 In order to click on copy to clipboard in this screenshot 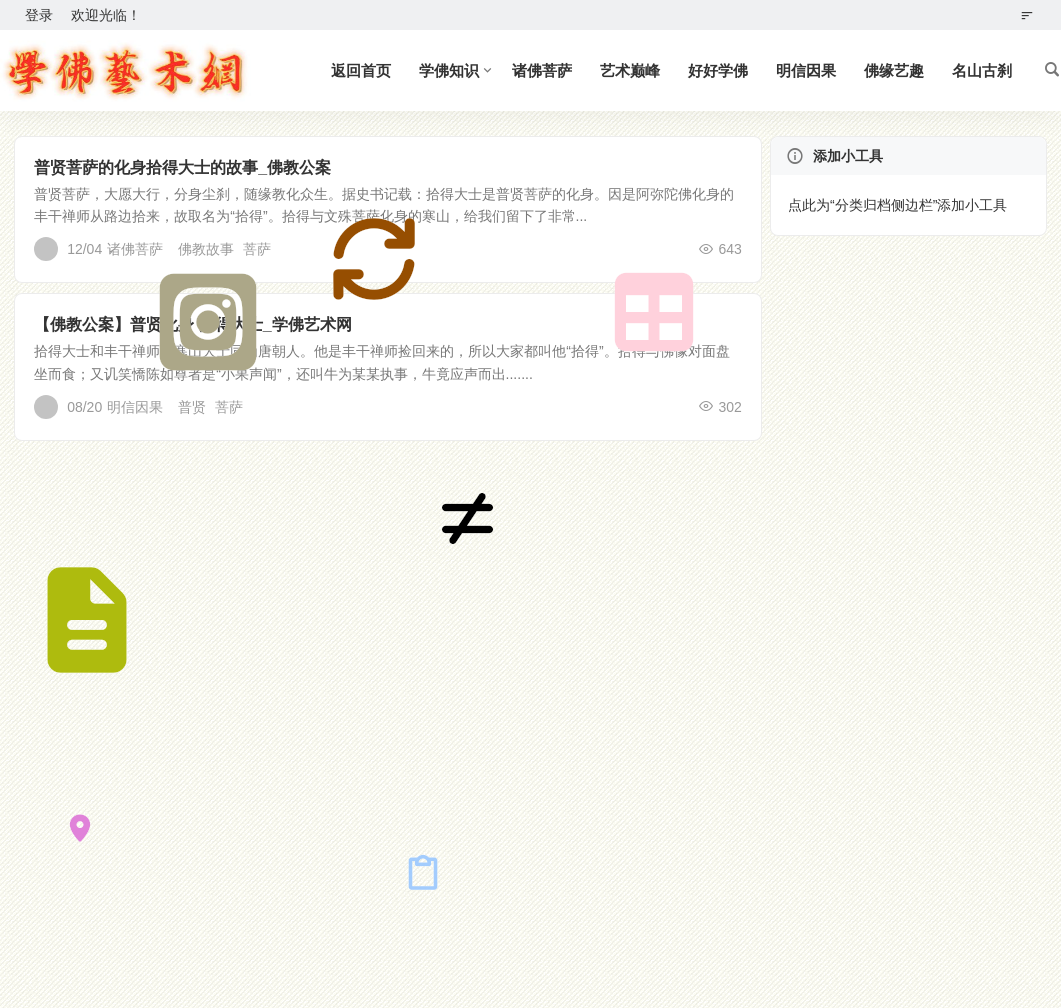, I will do `click(423, 873)`.